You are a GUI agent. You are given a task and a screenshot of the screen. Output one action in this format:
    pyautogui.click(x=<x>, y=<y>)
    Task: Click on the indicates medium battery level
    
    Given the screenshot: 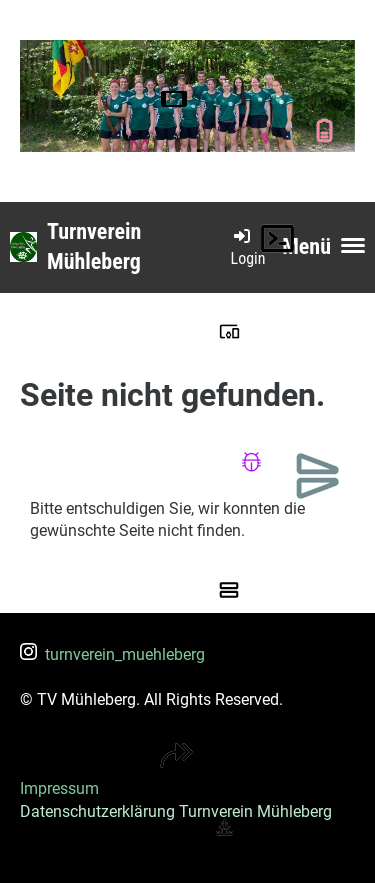 What is the action you would take?
    pyautogui.click(x=324, y=130)
    